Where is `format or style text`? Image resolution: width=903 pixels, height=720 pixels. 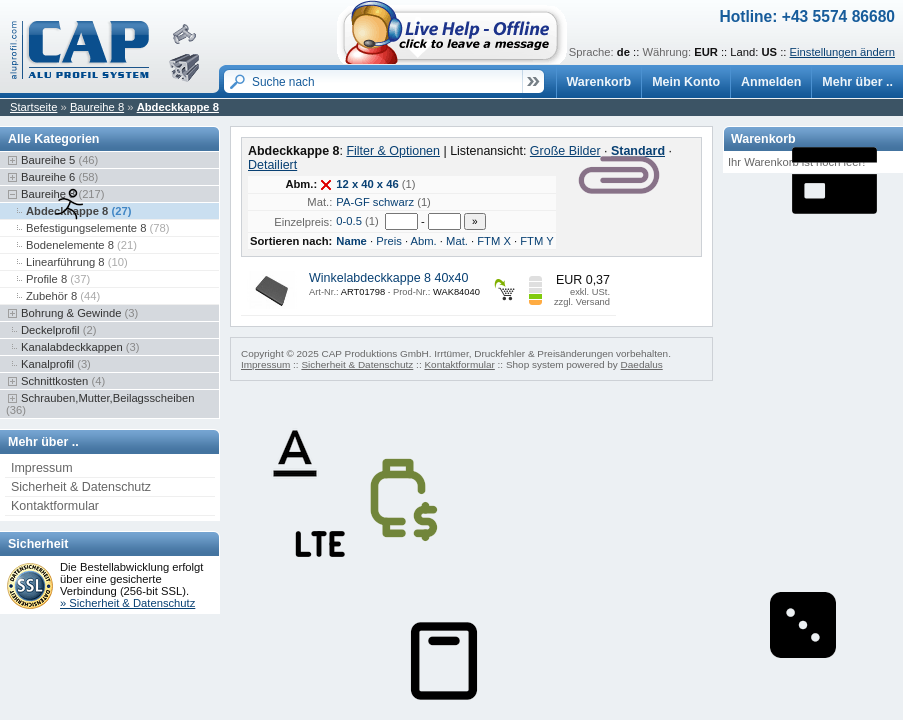
format or style text is located at coordinates (295, 455).